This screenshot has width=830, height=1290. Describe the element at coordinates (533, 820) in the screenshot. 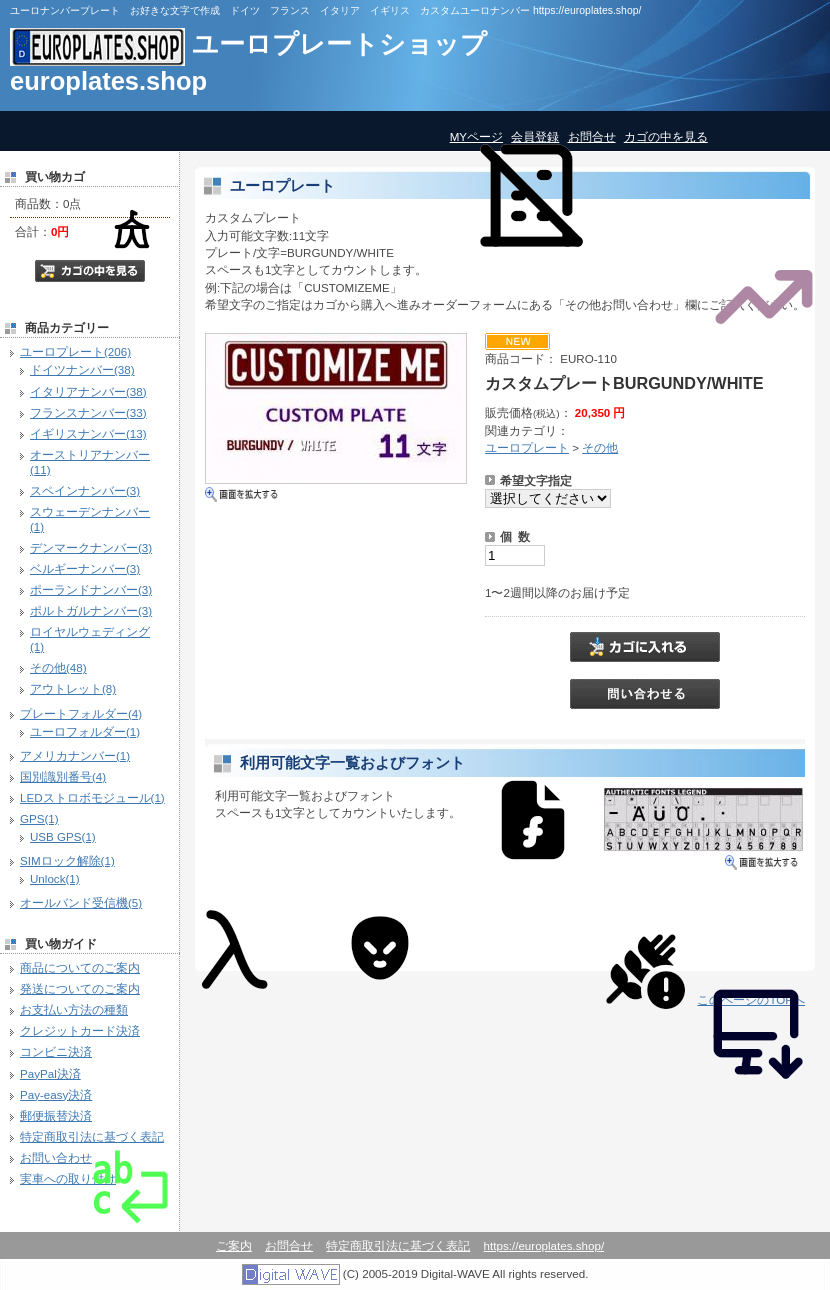

I see `open a function or script file` at that location.